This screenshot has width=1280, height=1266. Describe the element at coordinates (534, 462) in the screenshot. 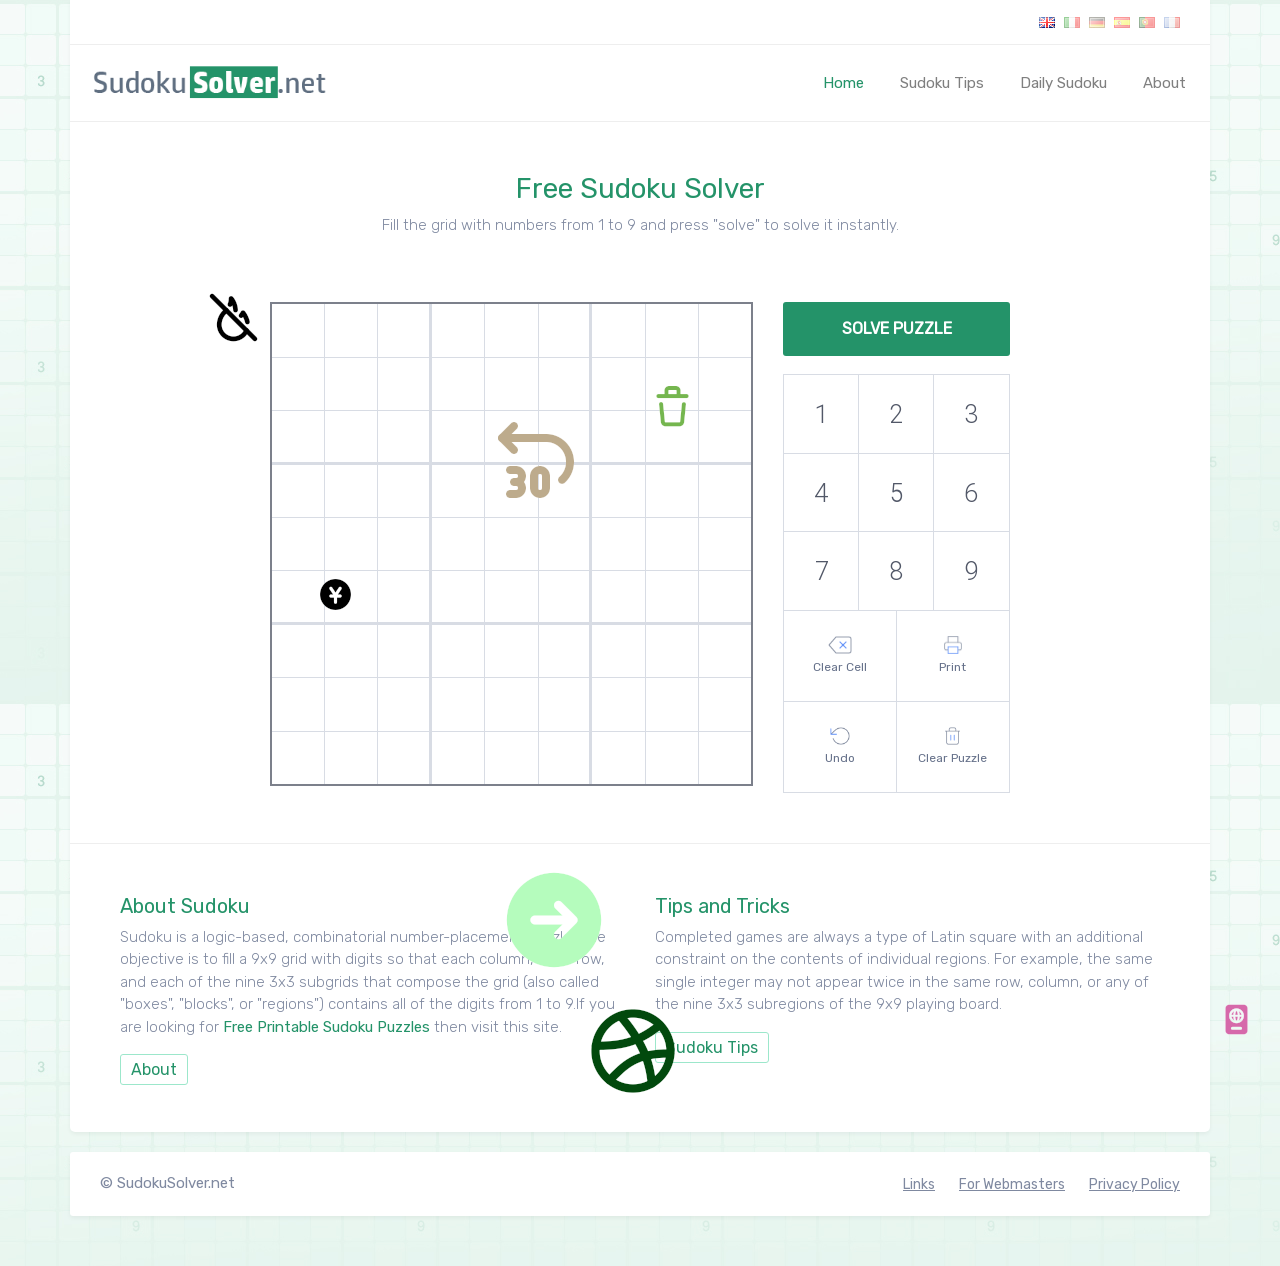

I see `skip back 30 seconds` at that location.